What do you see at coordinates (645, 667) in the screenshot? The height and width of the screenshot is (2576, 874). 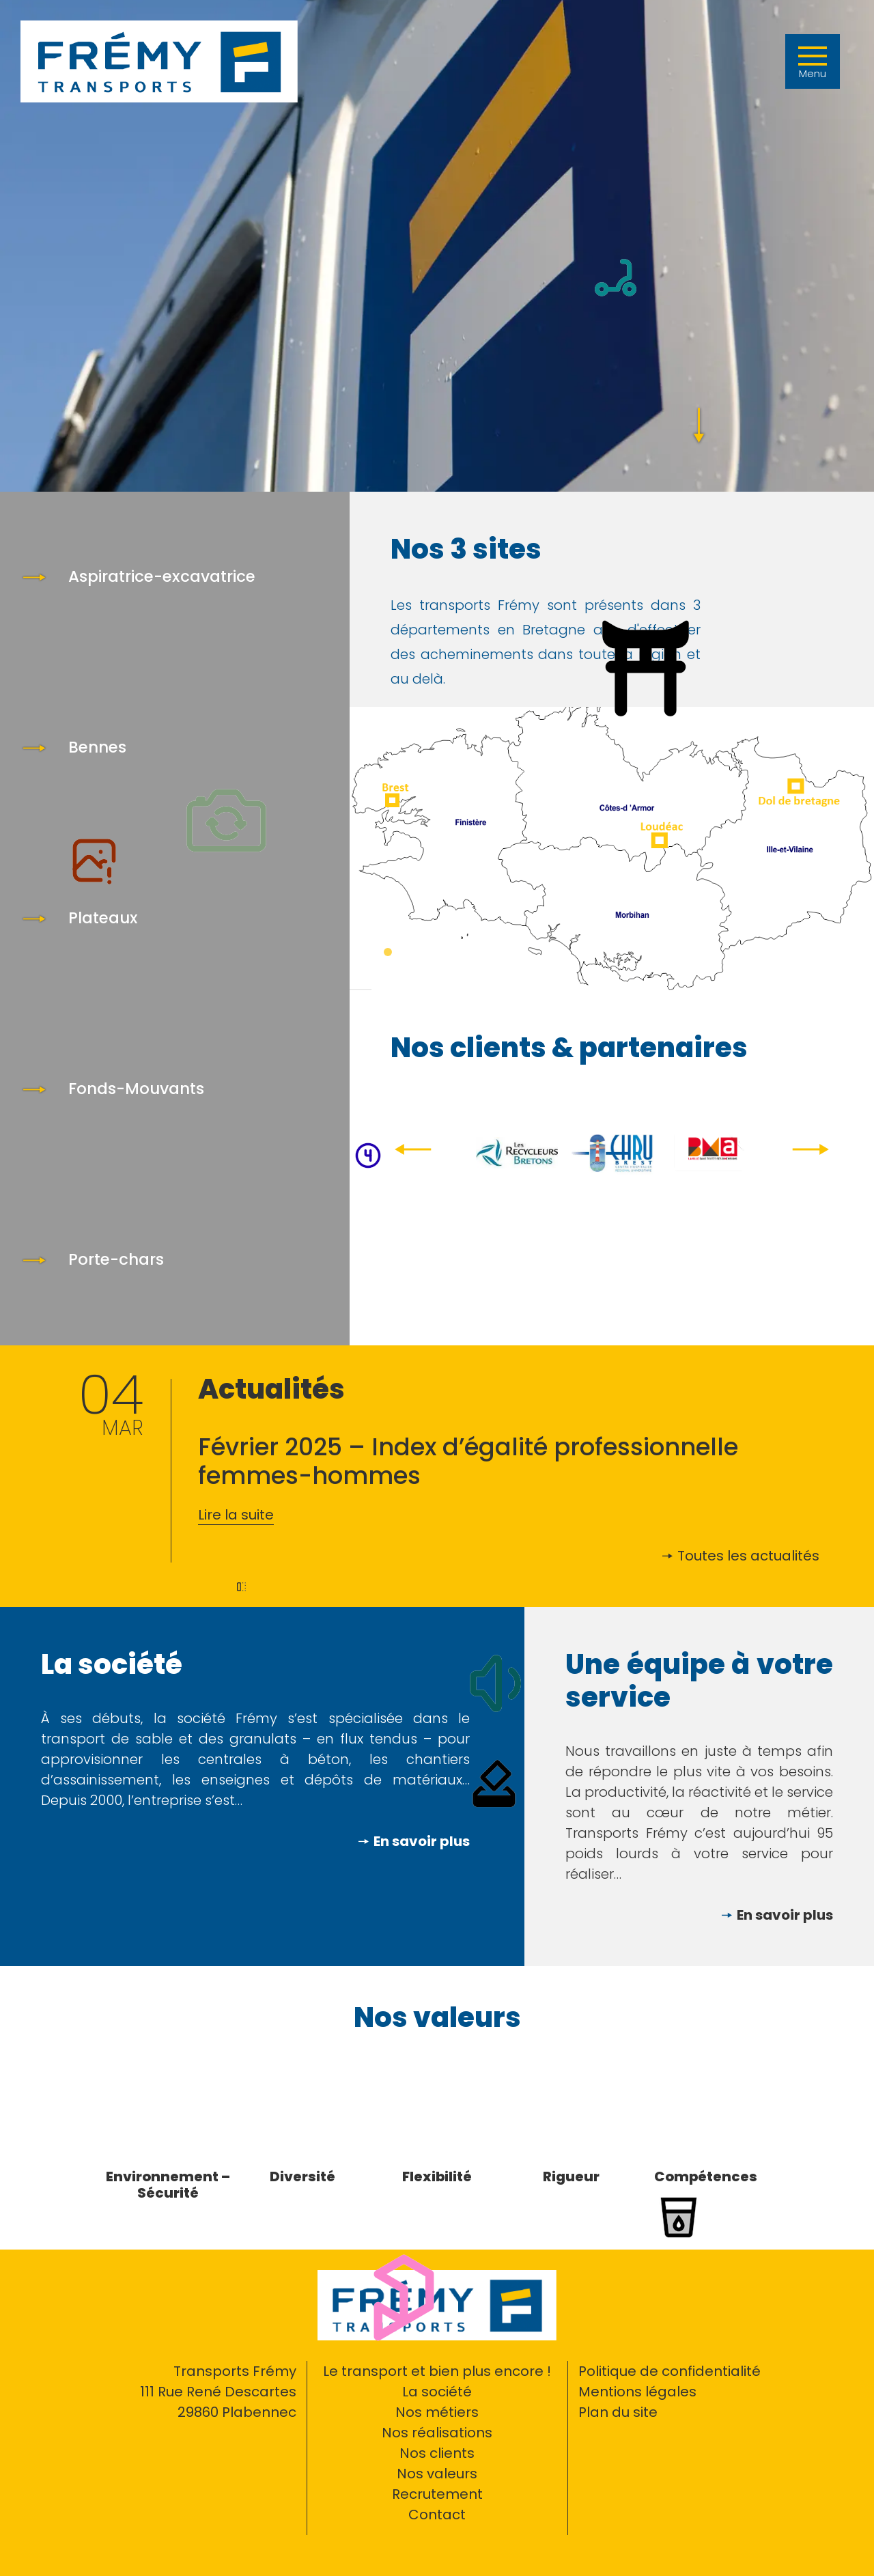 I see `indicates Japanese culture or travel content` at bounding box center [645, 667].